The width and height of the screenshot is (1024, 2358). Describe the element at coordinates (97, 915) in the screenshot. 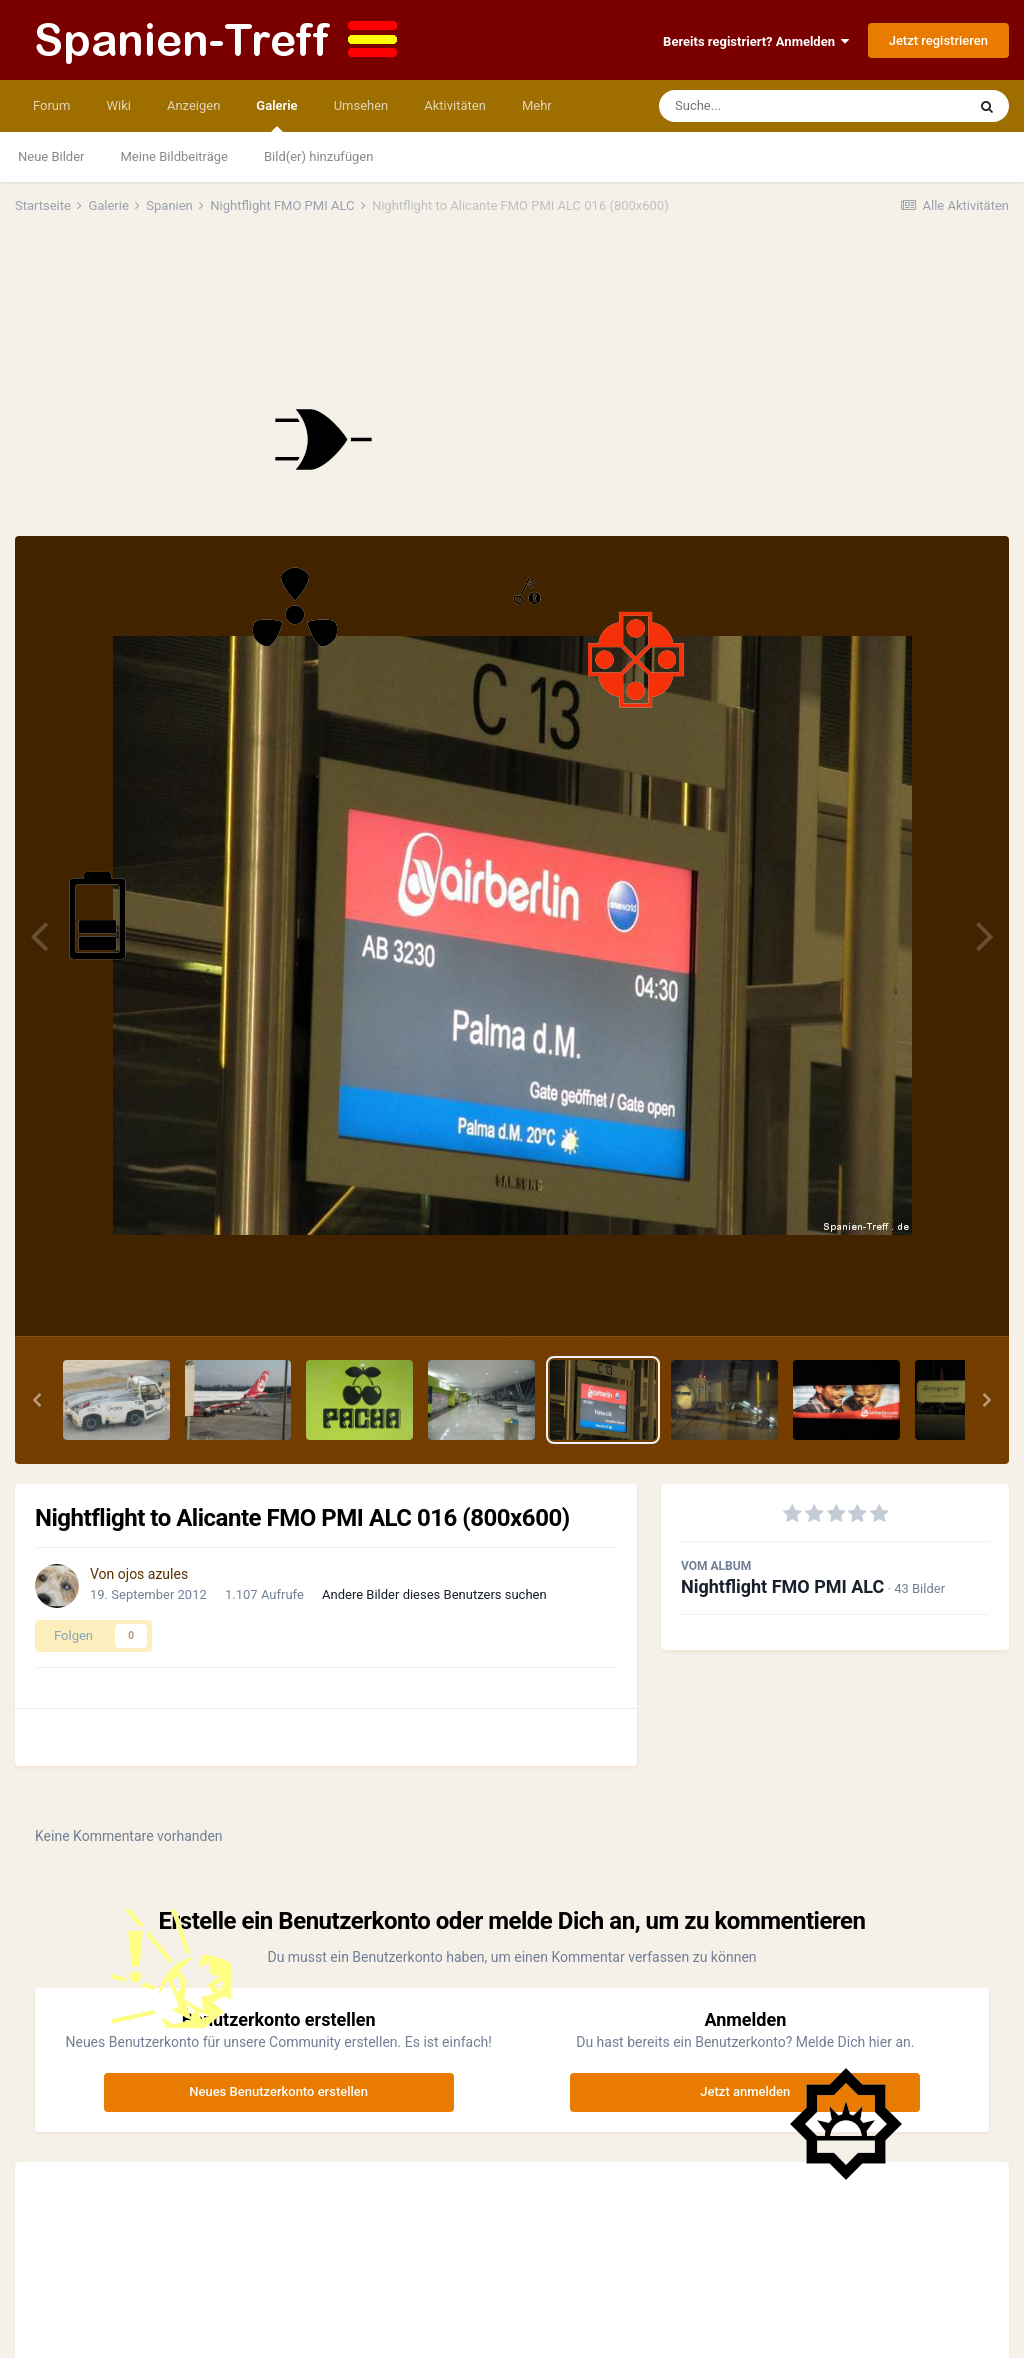

I see `indicates battery at 50% charge` at that location.